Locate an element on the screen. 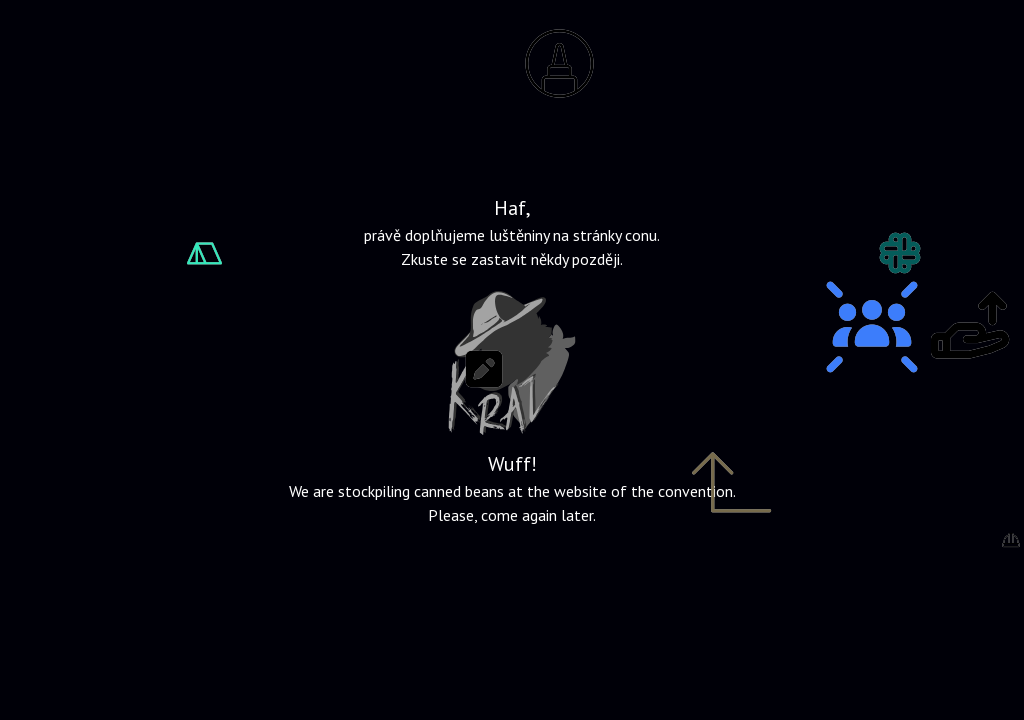 This screenshot has height=720, width=1024. marker or highlighter tool is located at coordinates (559, 63).